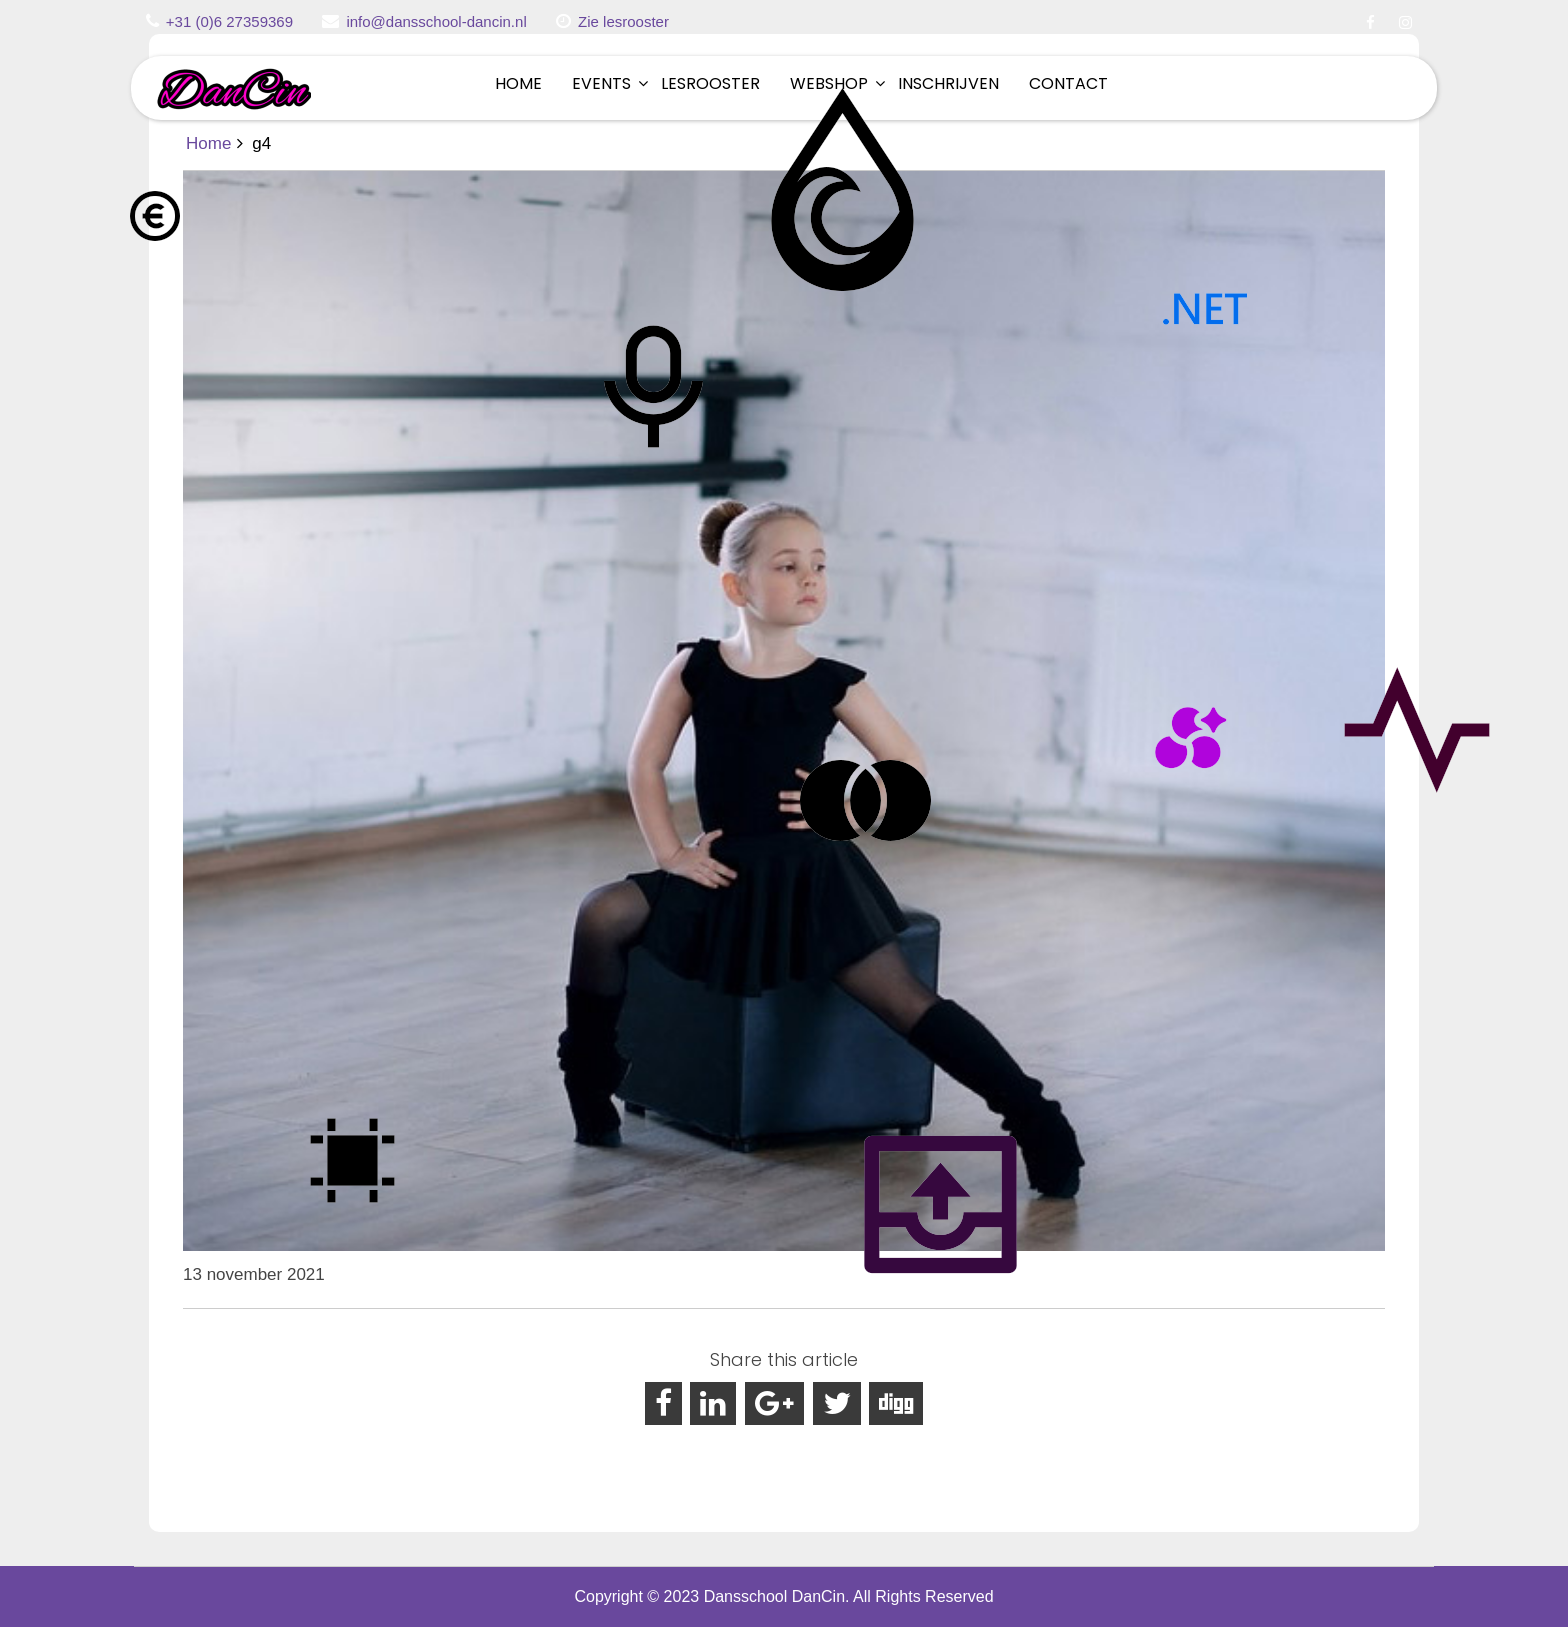 The width and height of the screenshot is (1568, 1627). I want to click on pay with mastercard, so click(865, 800).